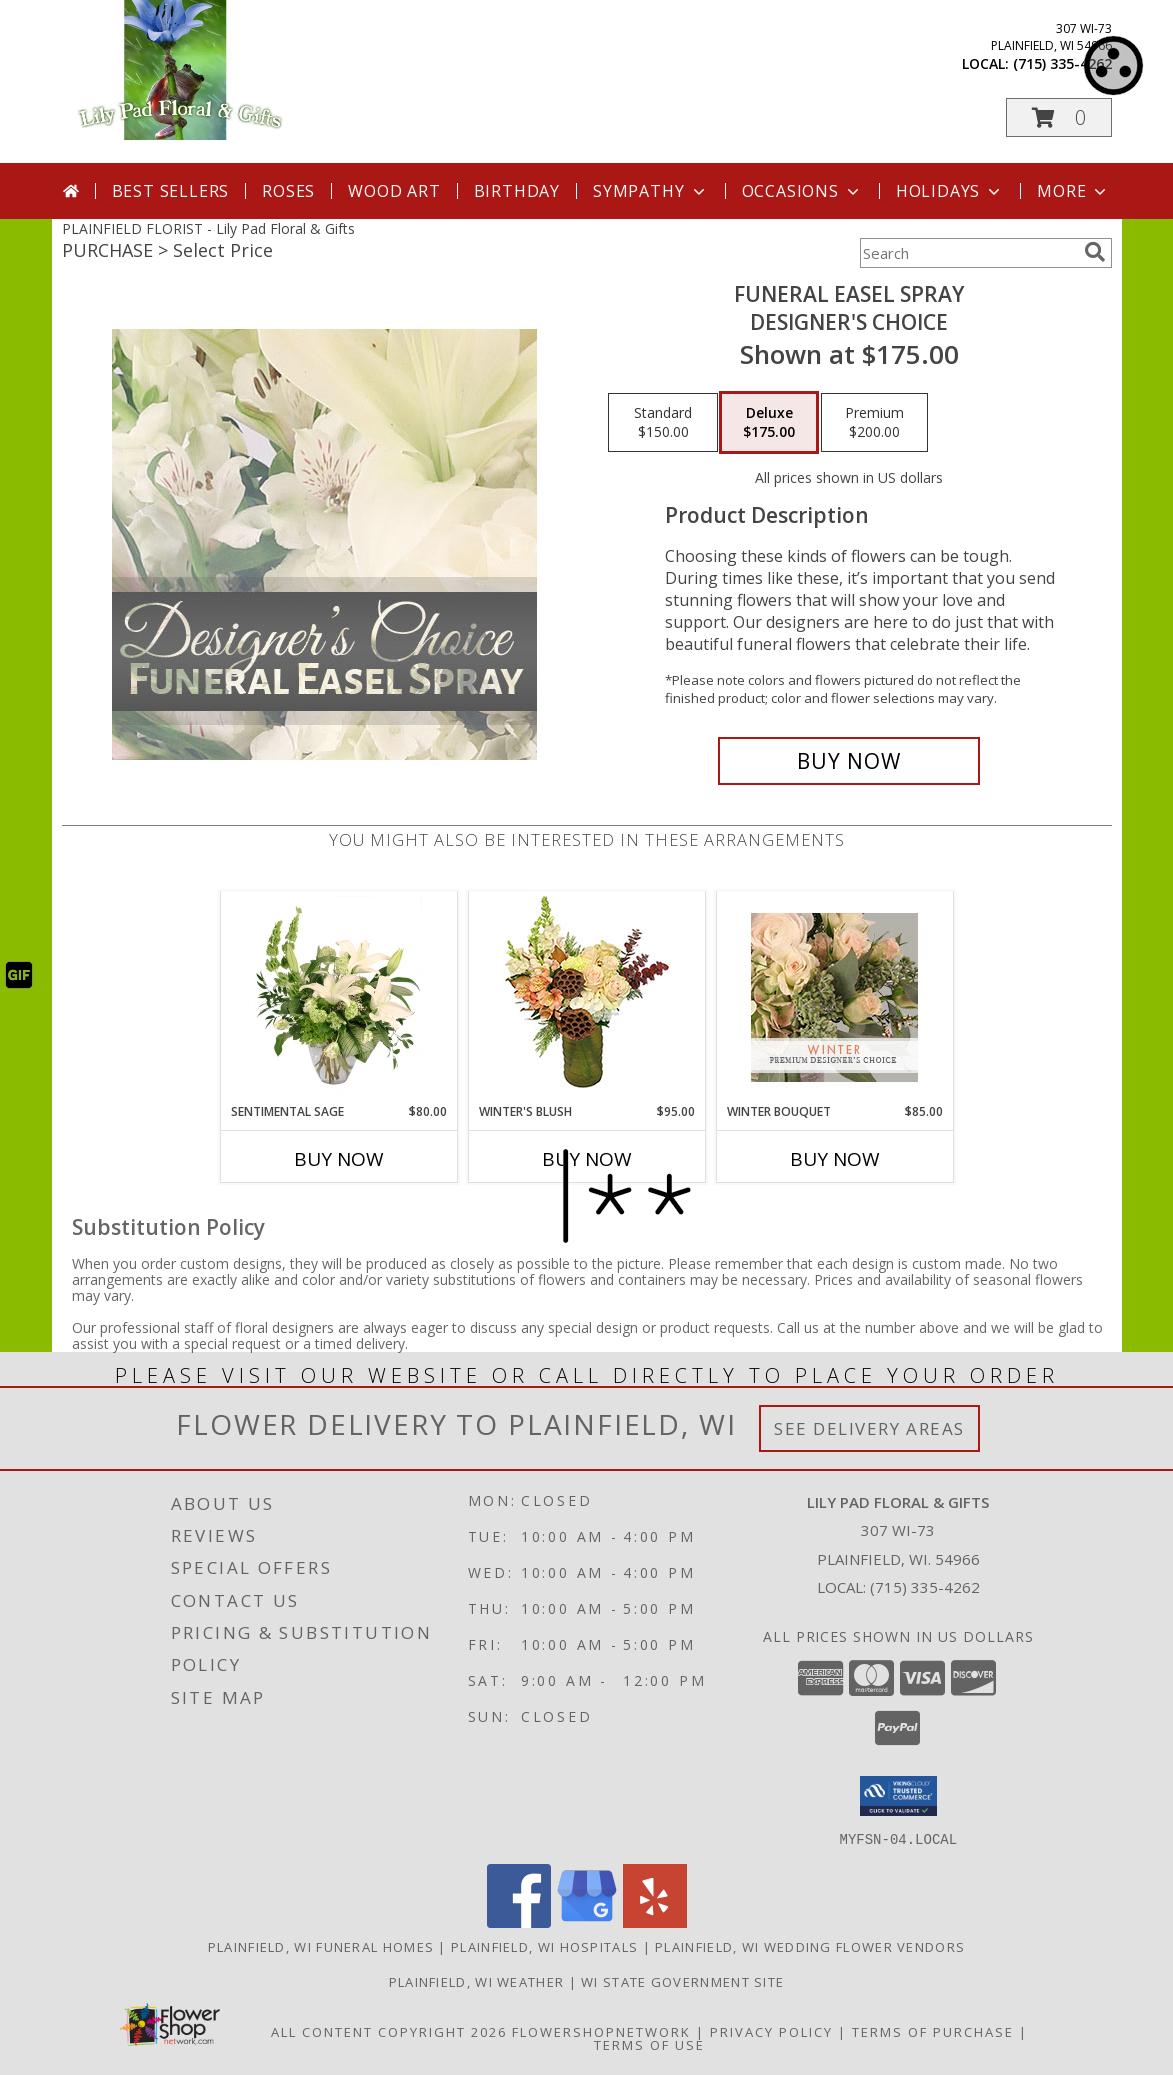 This screenshot has height=2075, width=1173. What do you see at coordinates (620, 1196) in the screenshot?
I see `enter or view password field` at bounding box center [620, 1196].